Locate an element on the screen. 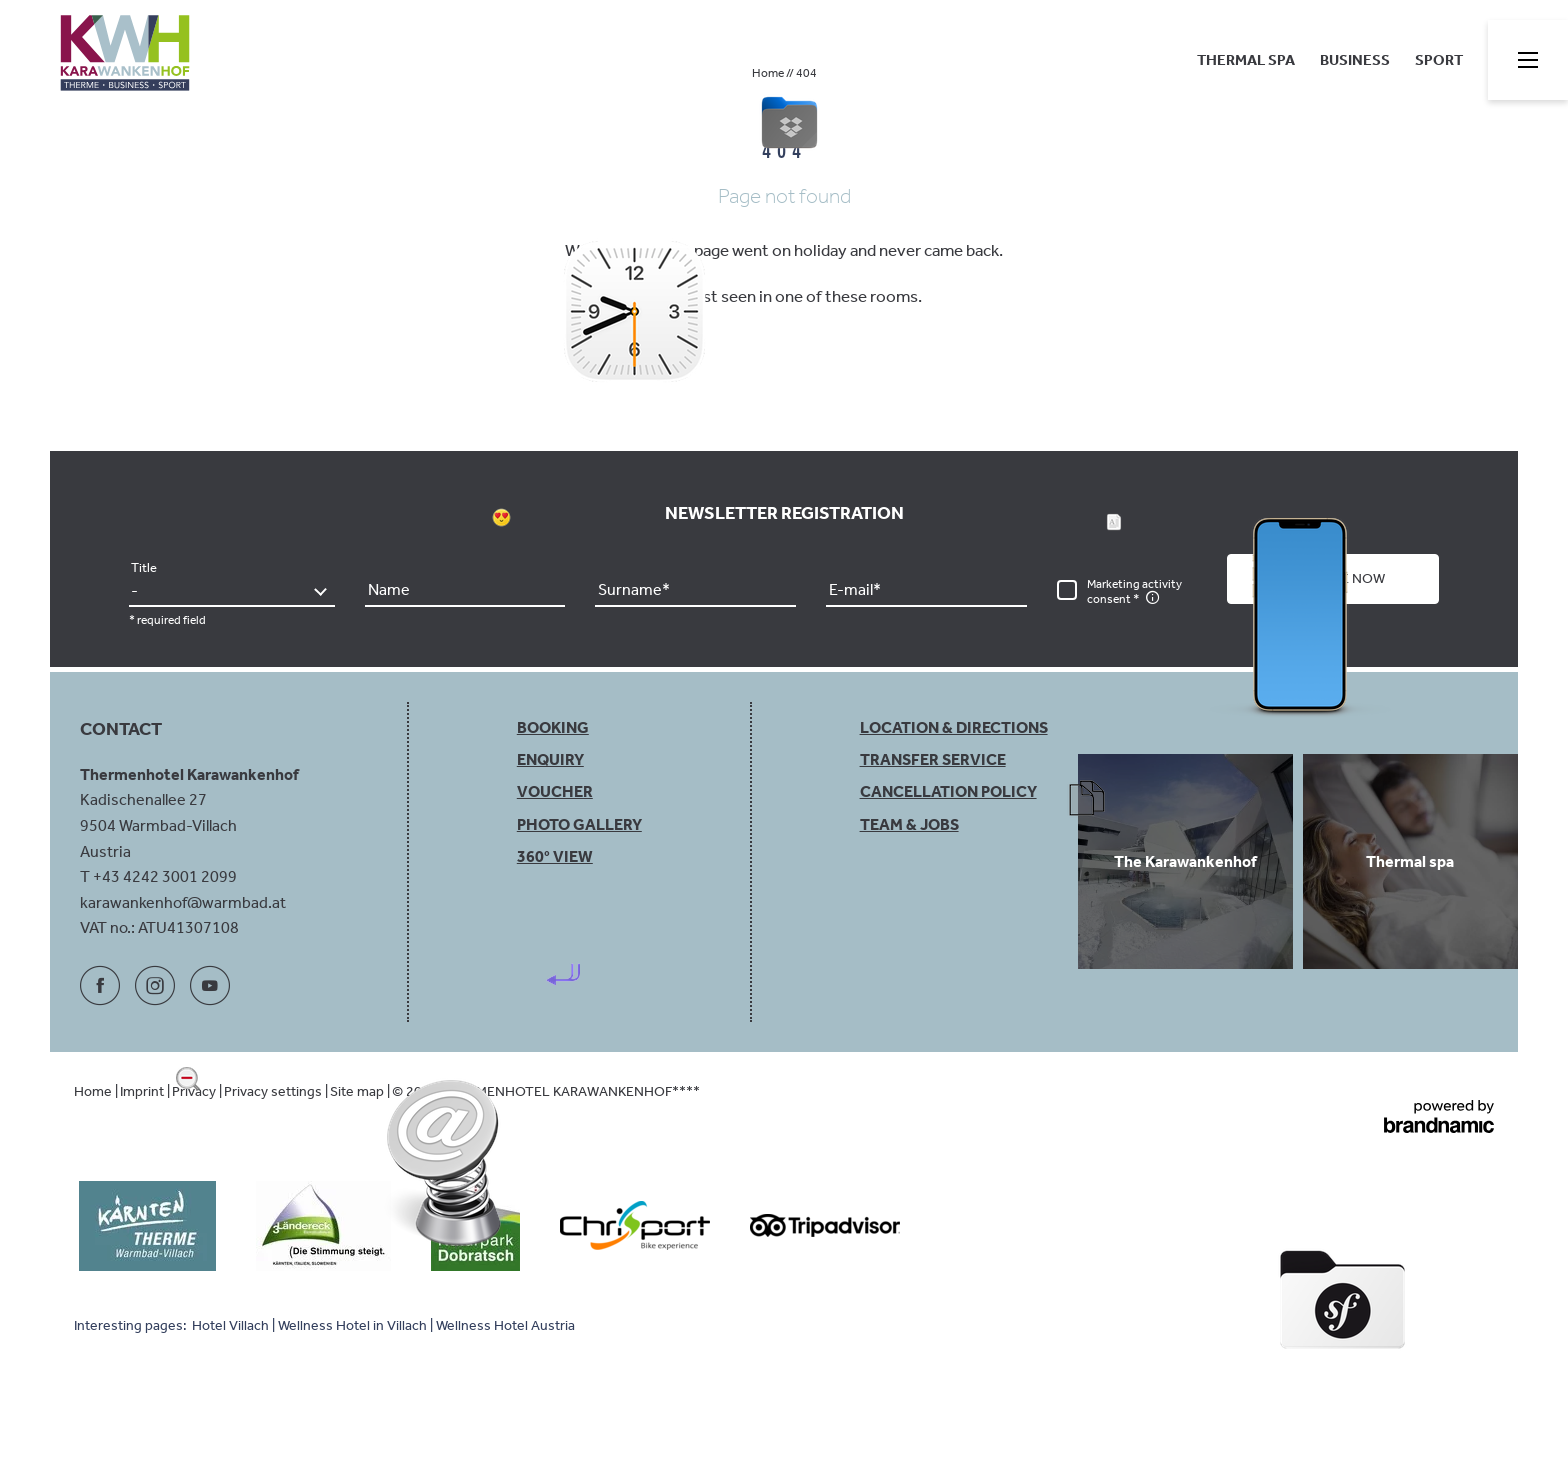 The image size is (1568, 1470). iPhone 12 Pro Max device identifier in system settings is located at coordinates (1300, 618).